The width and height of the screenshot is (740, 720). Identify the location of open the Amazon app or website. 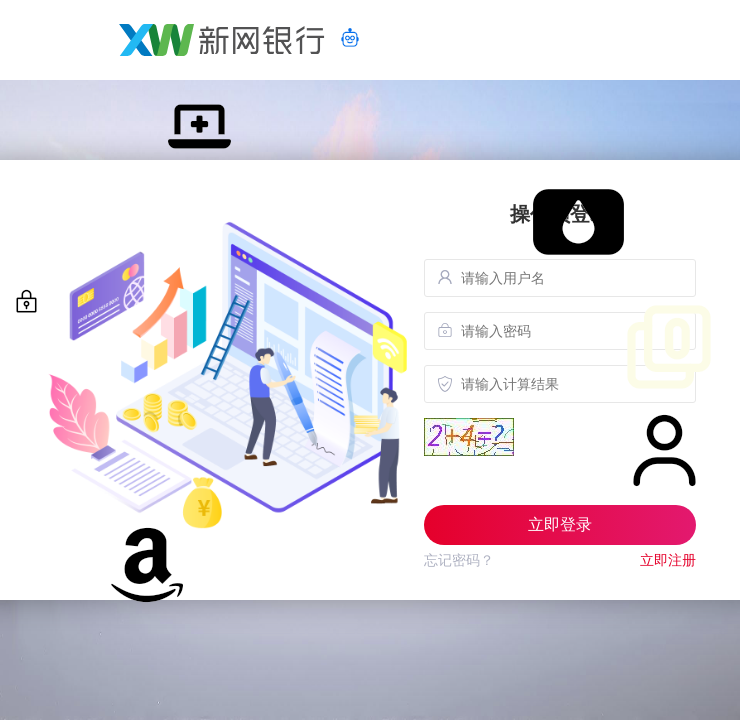
(147, 565).